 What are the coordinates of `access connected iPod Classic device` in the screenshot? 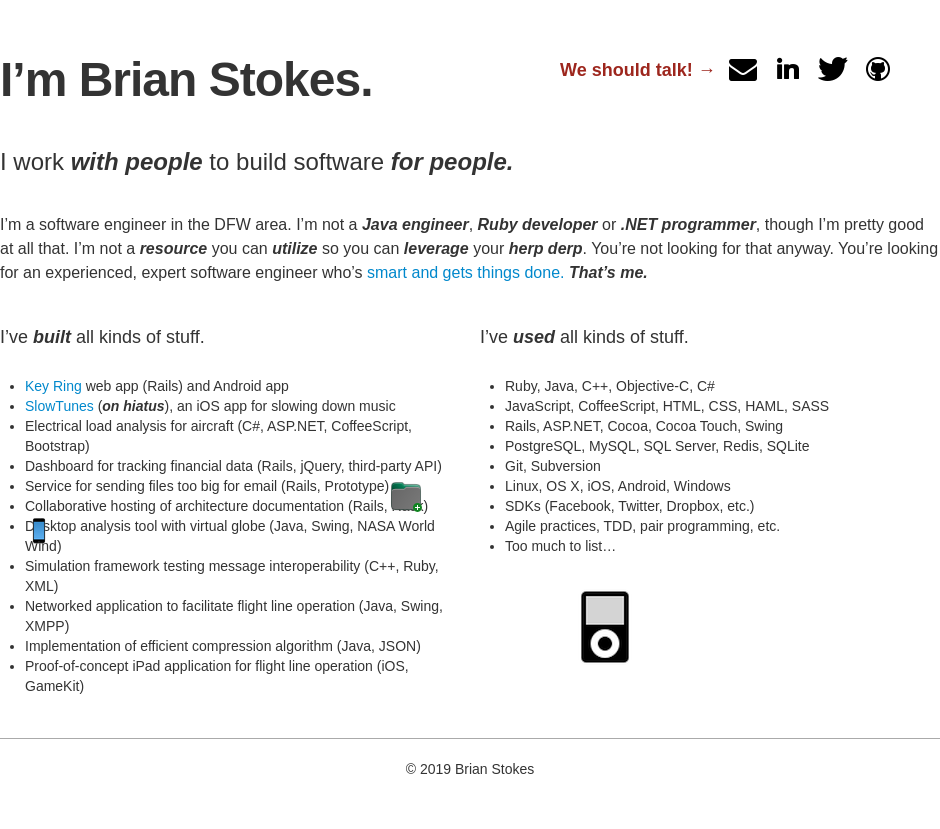 It's located at (605, 627).